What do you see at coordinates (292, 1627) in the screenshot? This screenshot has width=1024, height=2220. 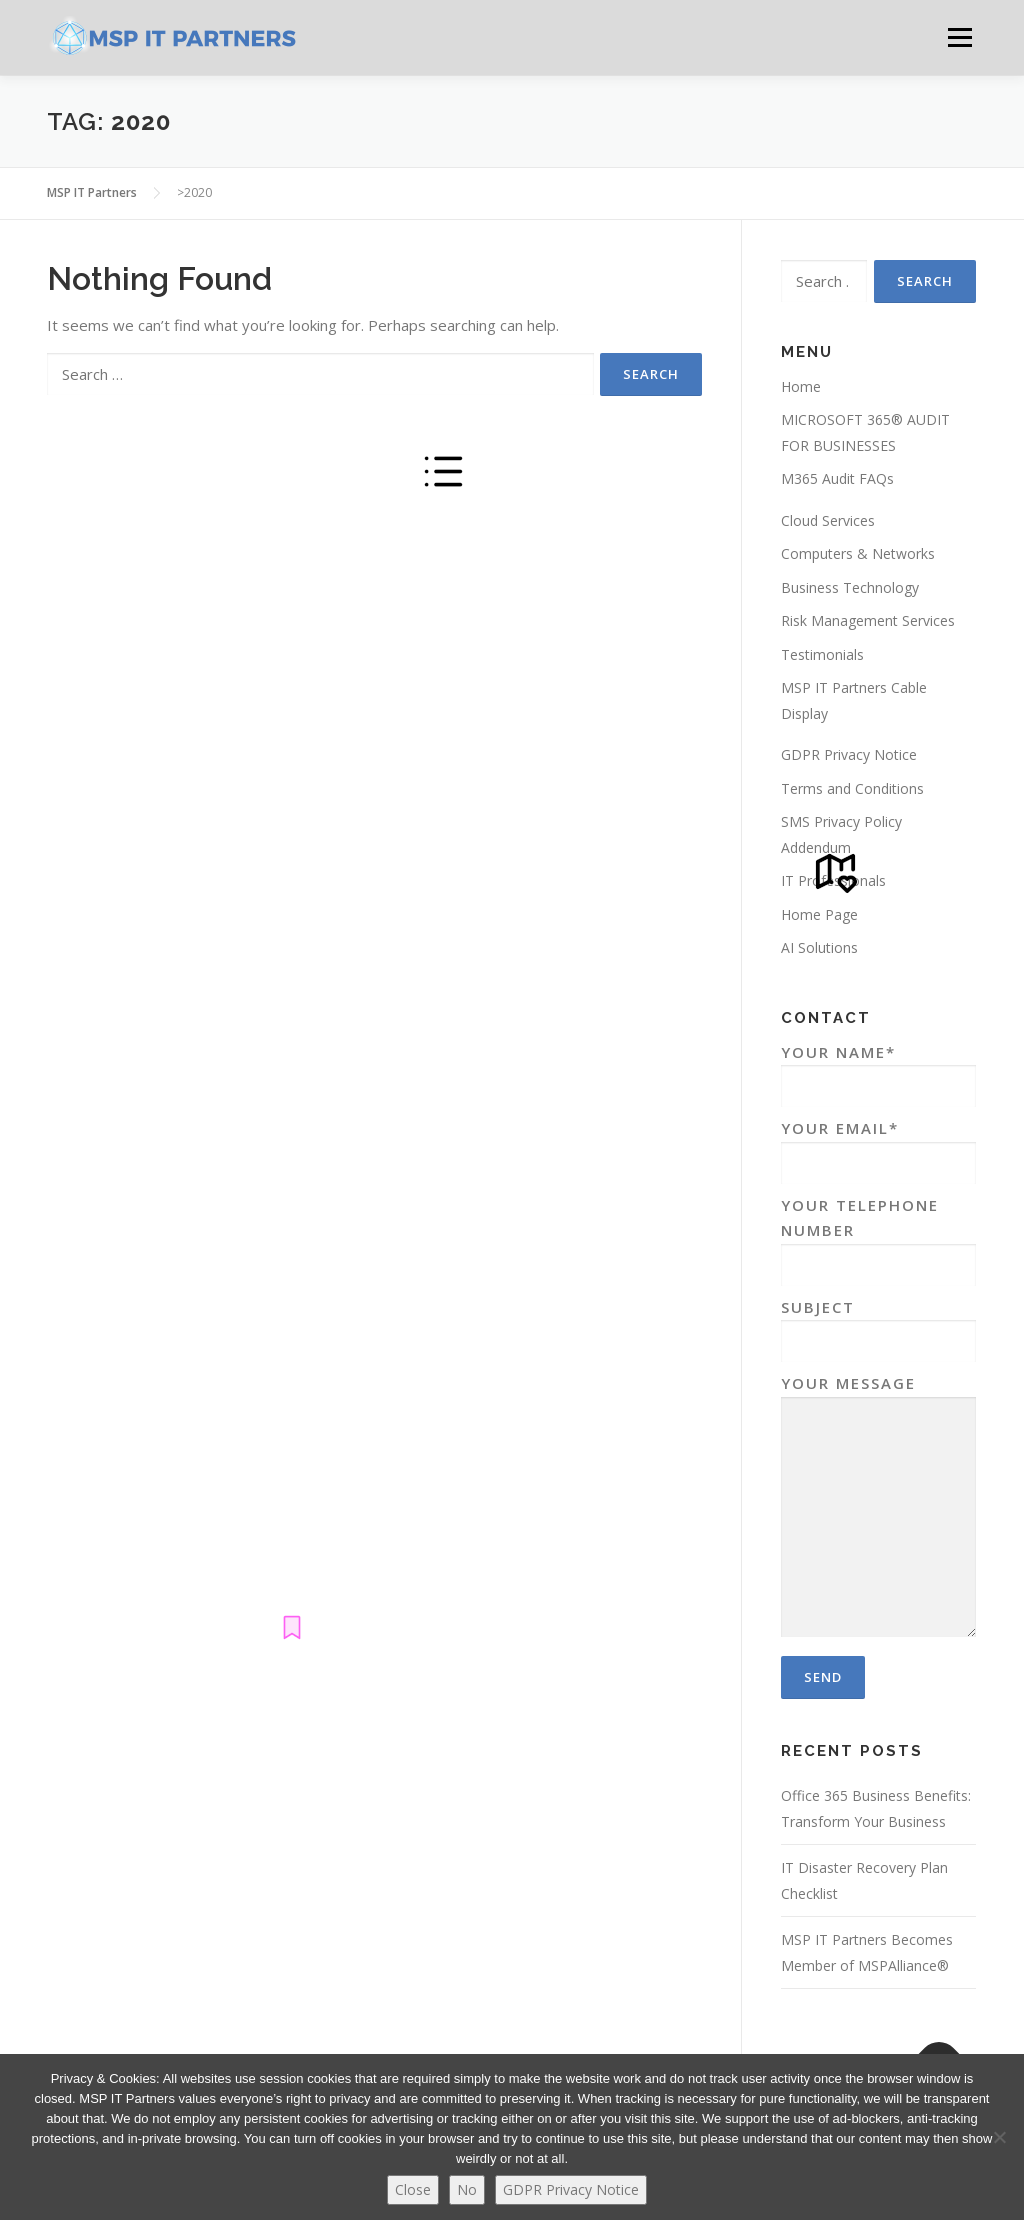 I see `save this item to your bookmarks` at bounding box center [292, 1627].